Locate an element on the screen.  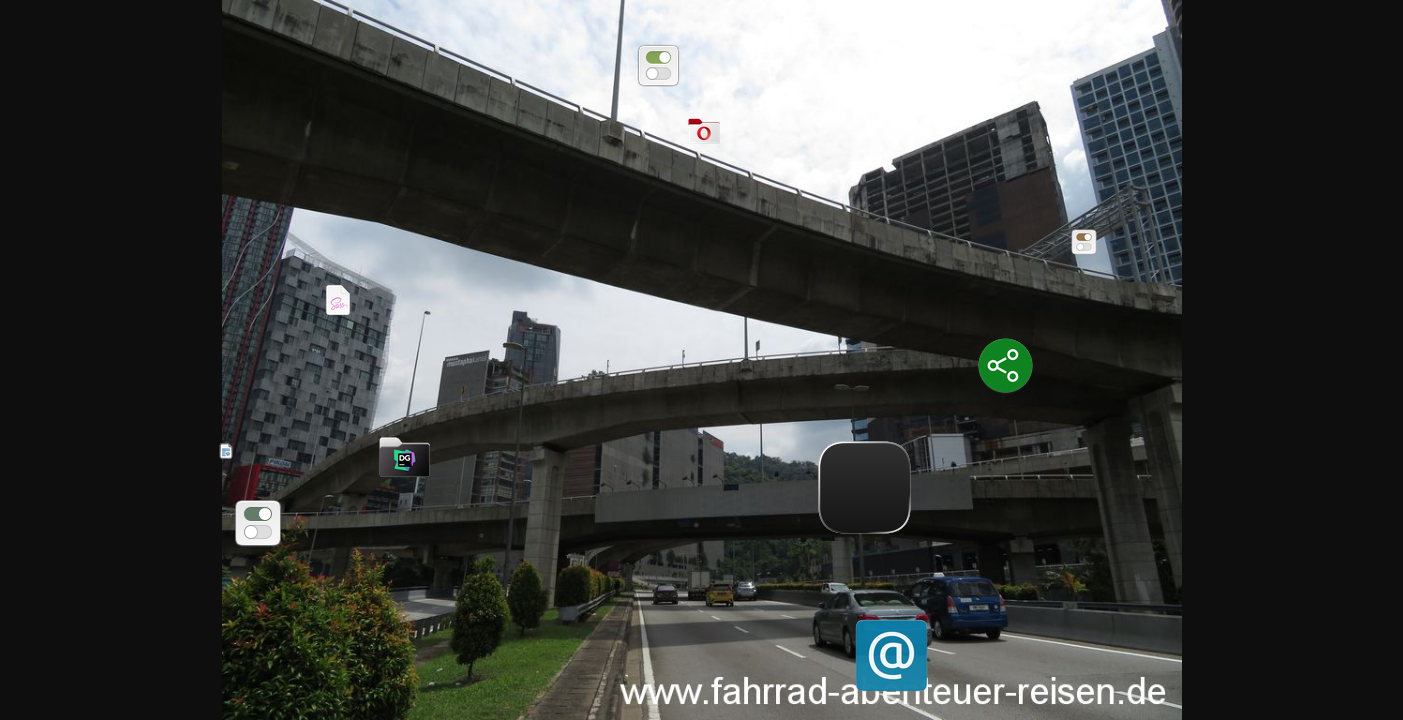
access sharing and network preferences is located at coordinates (1005, 365).